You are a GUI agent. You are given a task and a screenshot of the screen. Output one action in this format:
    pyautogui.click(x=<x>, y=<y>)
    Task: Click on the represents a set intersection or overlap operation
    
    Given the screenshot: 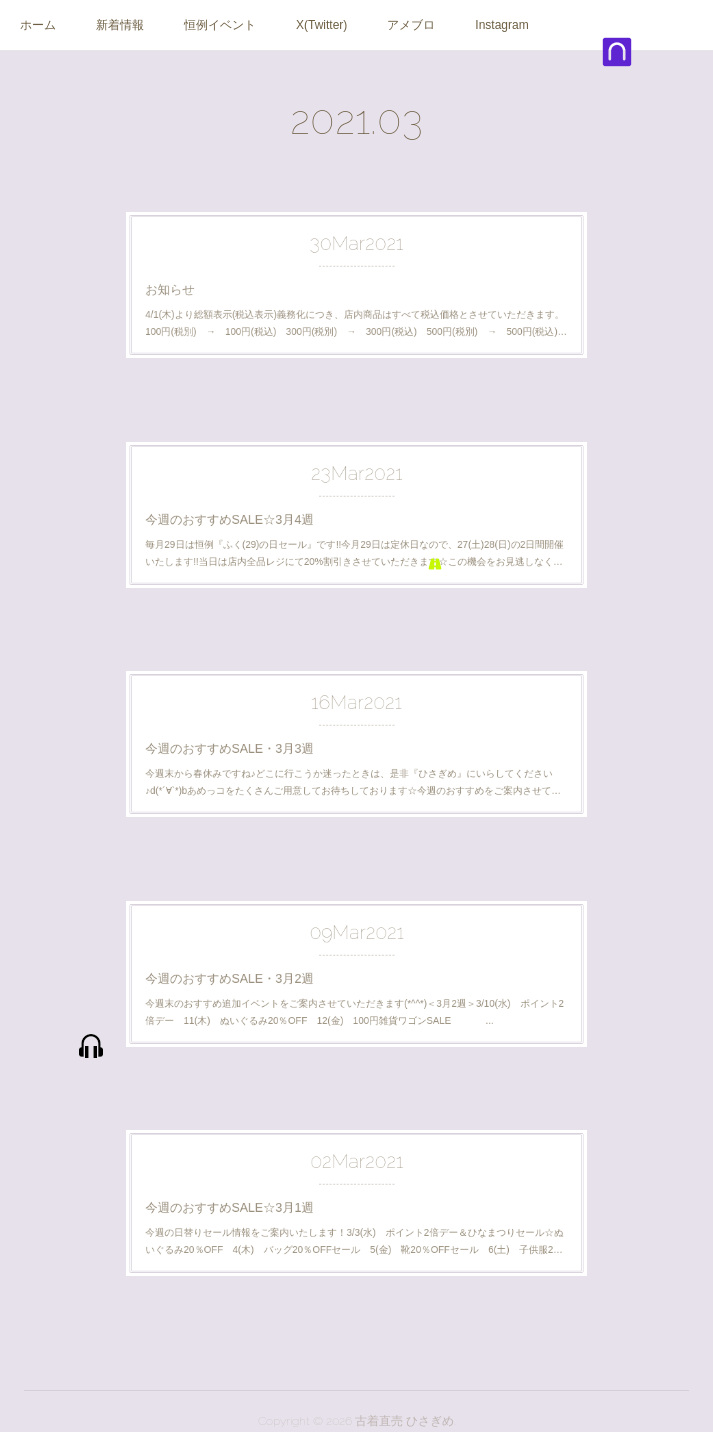 What is the action you would take?
    pyautogui.click(x=617, y=52)
    